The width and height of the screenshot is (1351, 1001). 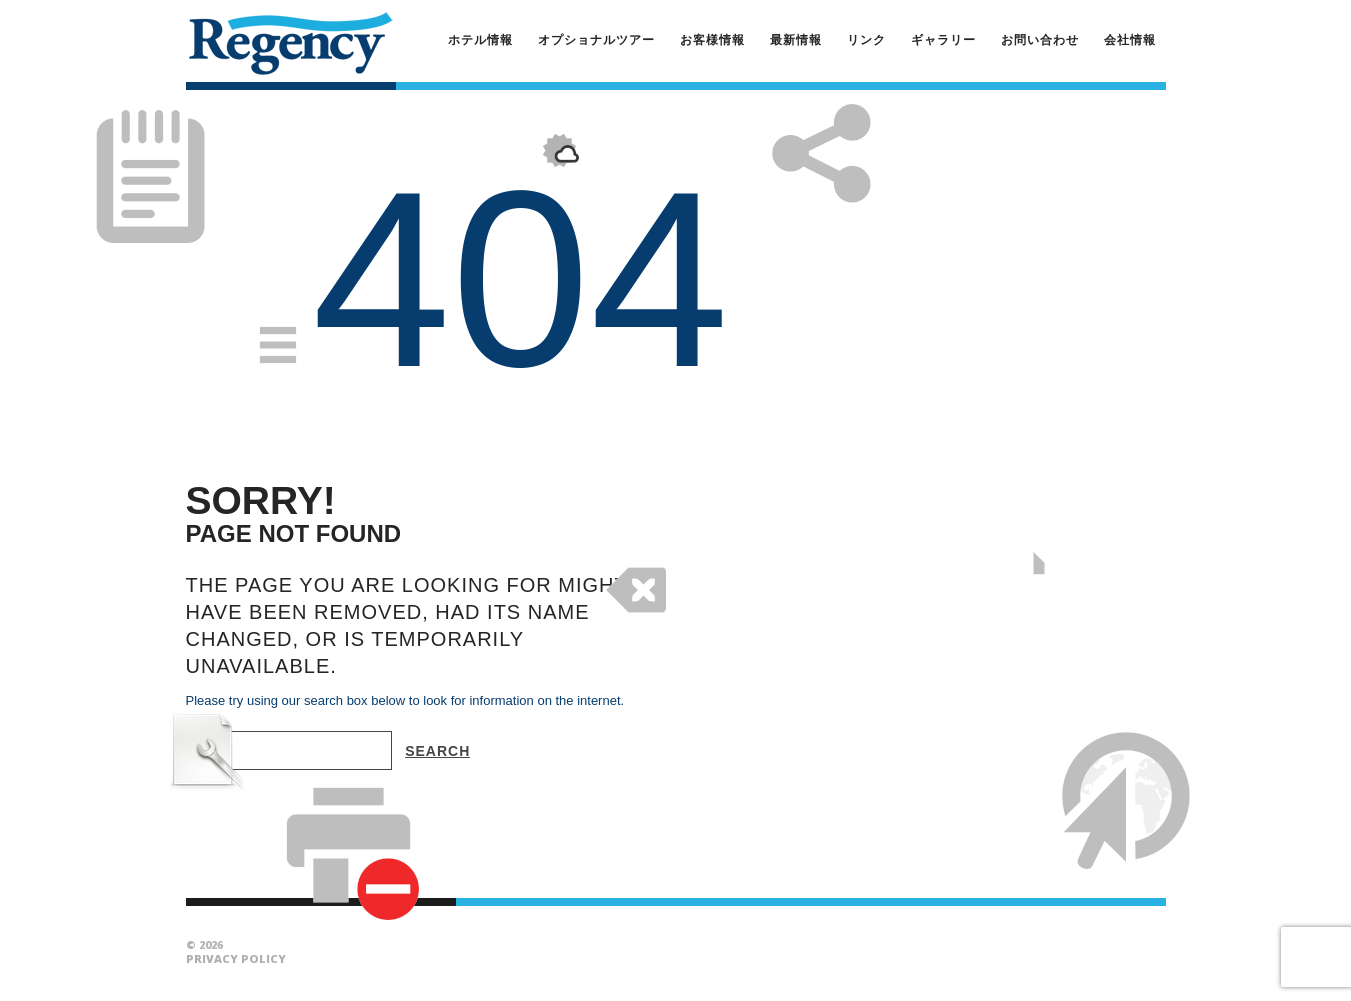 I want to click on indicates a printer error or malfunction, so click(x=348, y=849).